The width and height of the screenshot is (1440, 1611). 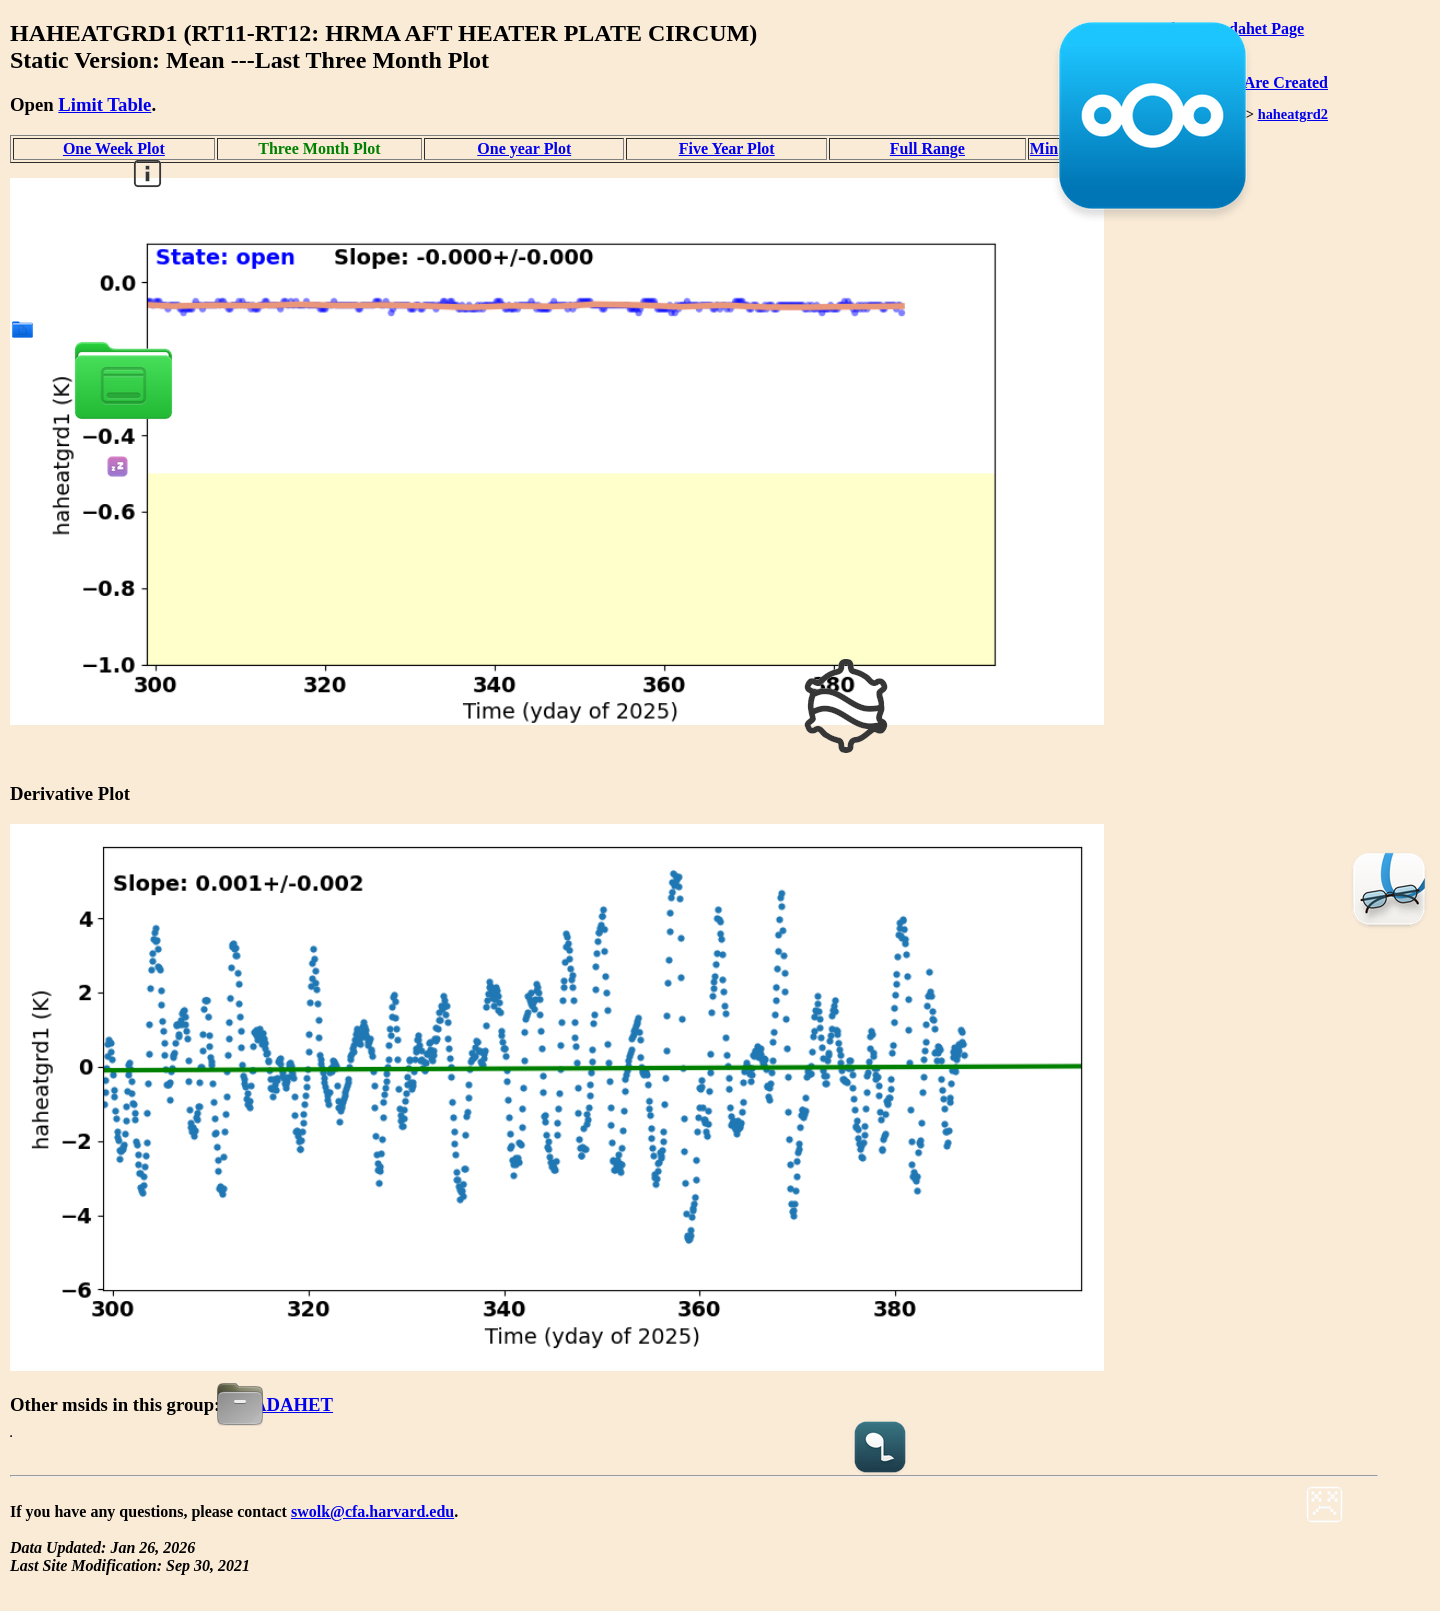 I want to click on open desktop folder, so click(x=123, y=380).